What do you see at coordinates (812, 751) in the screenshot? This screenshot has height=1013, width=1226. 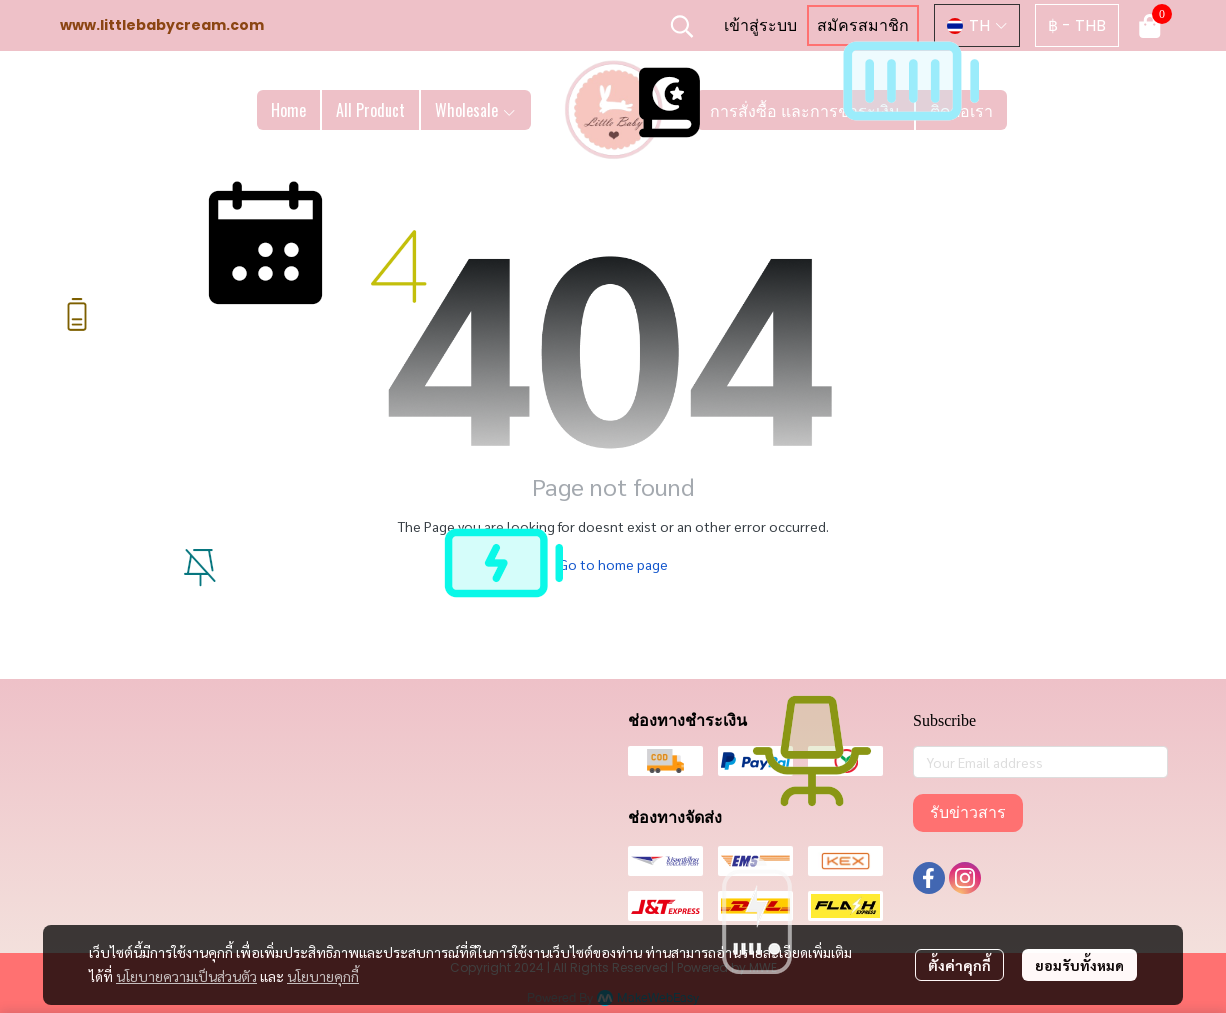 I see `office or workspace settings` at bounding box center [812, 751].